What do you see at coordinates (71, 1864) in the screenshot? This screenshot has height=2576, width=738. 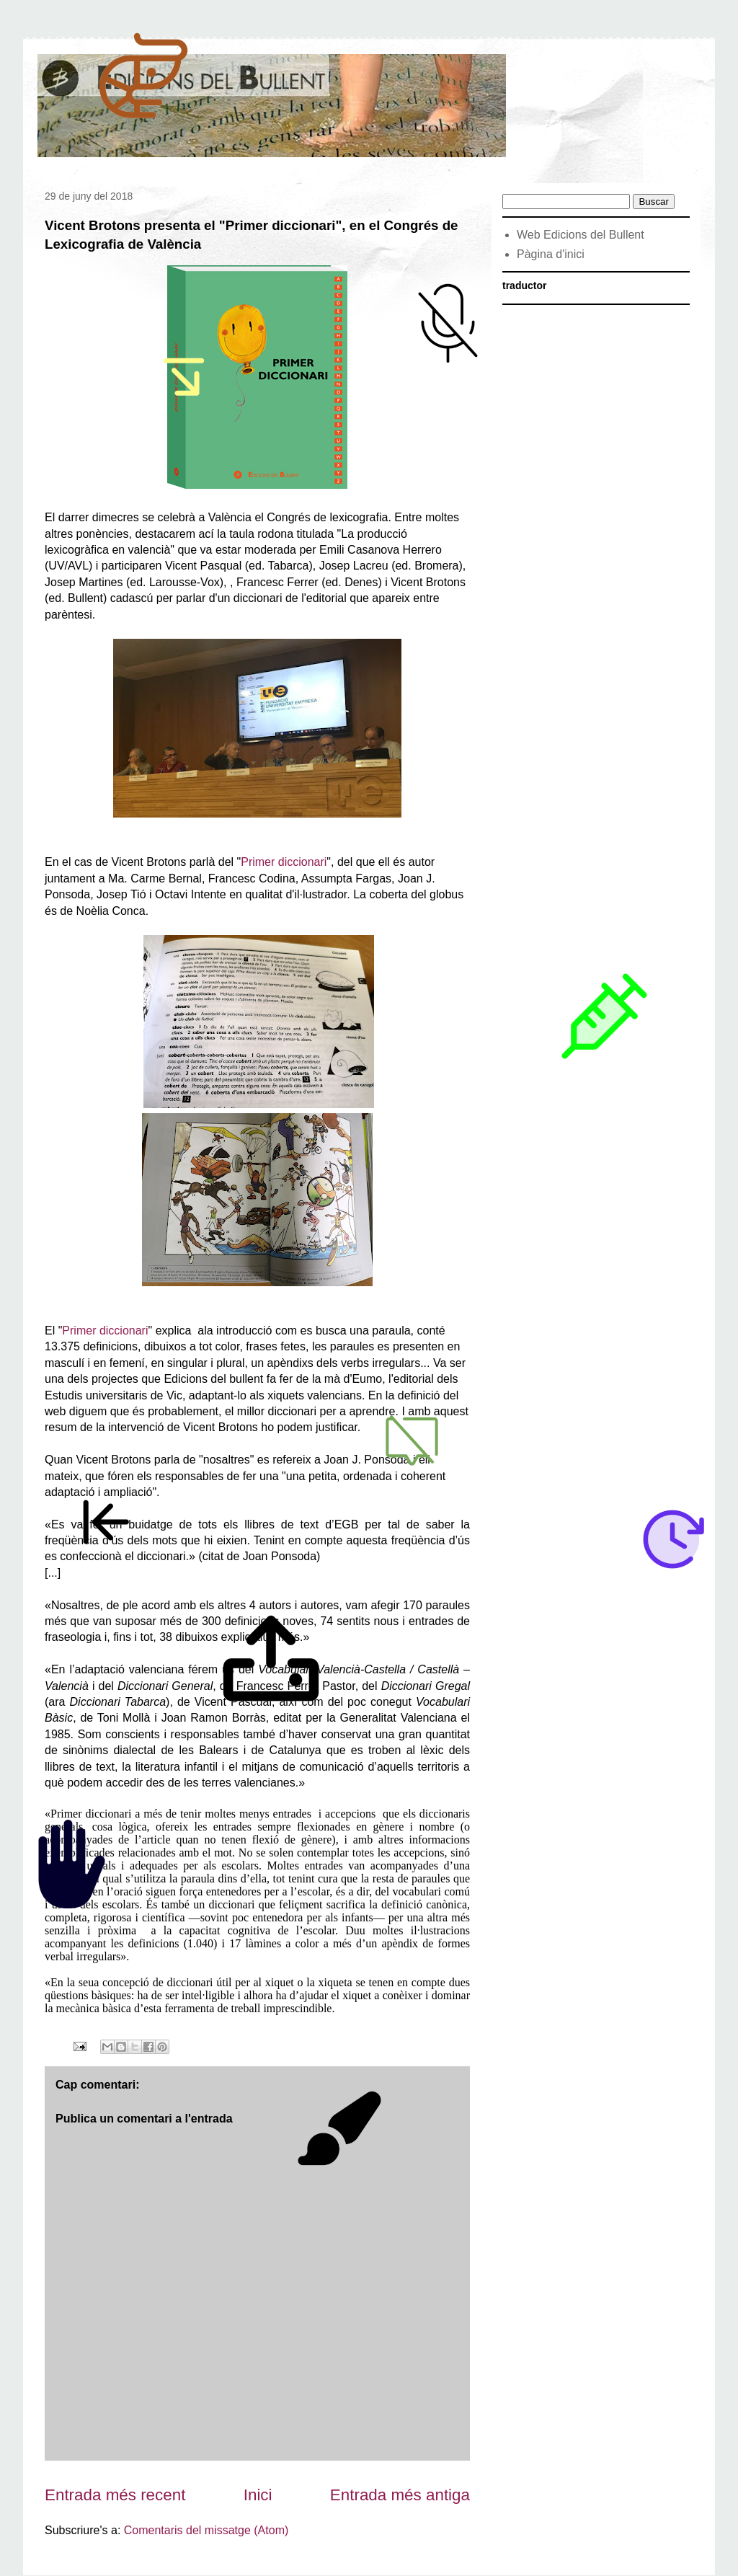 I see `stop or halt an action` at bounding box center [71, 1864].